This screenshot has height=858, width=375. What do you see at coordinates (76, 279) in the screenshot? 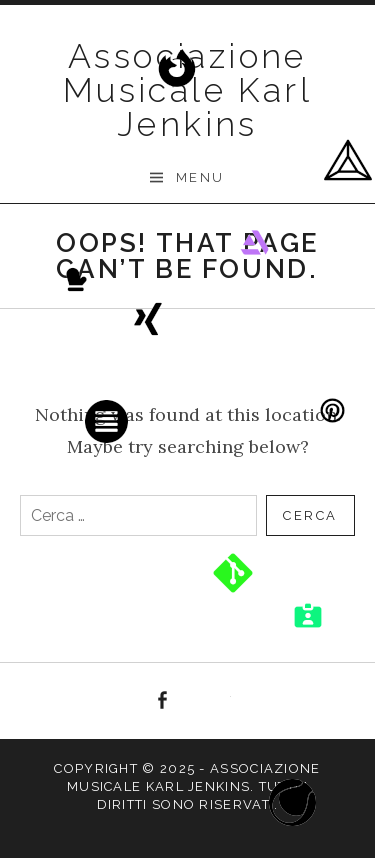
I see `indicates cold weather or winter conditions` at bounding box center [76, 279].